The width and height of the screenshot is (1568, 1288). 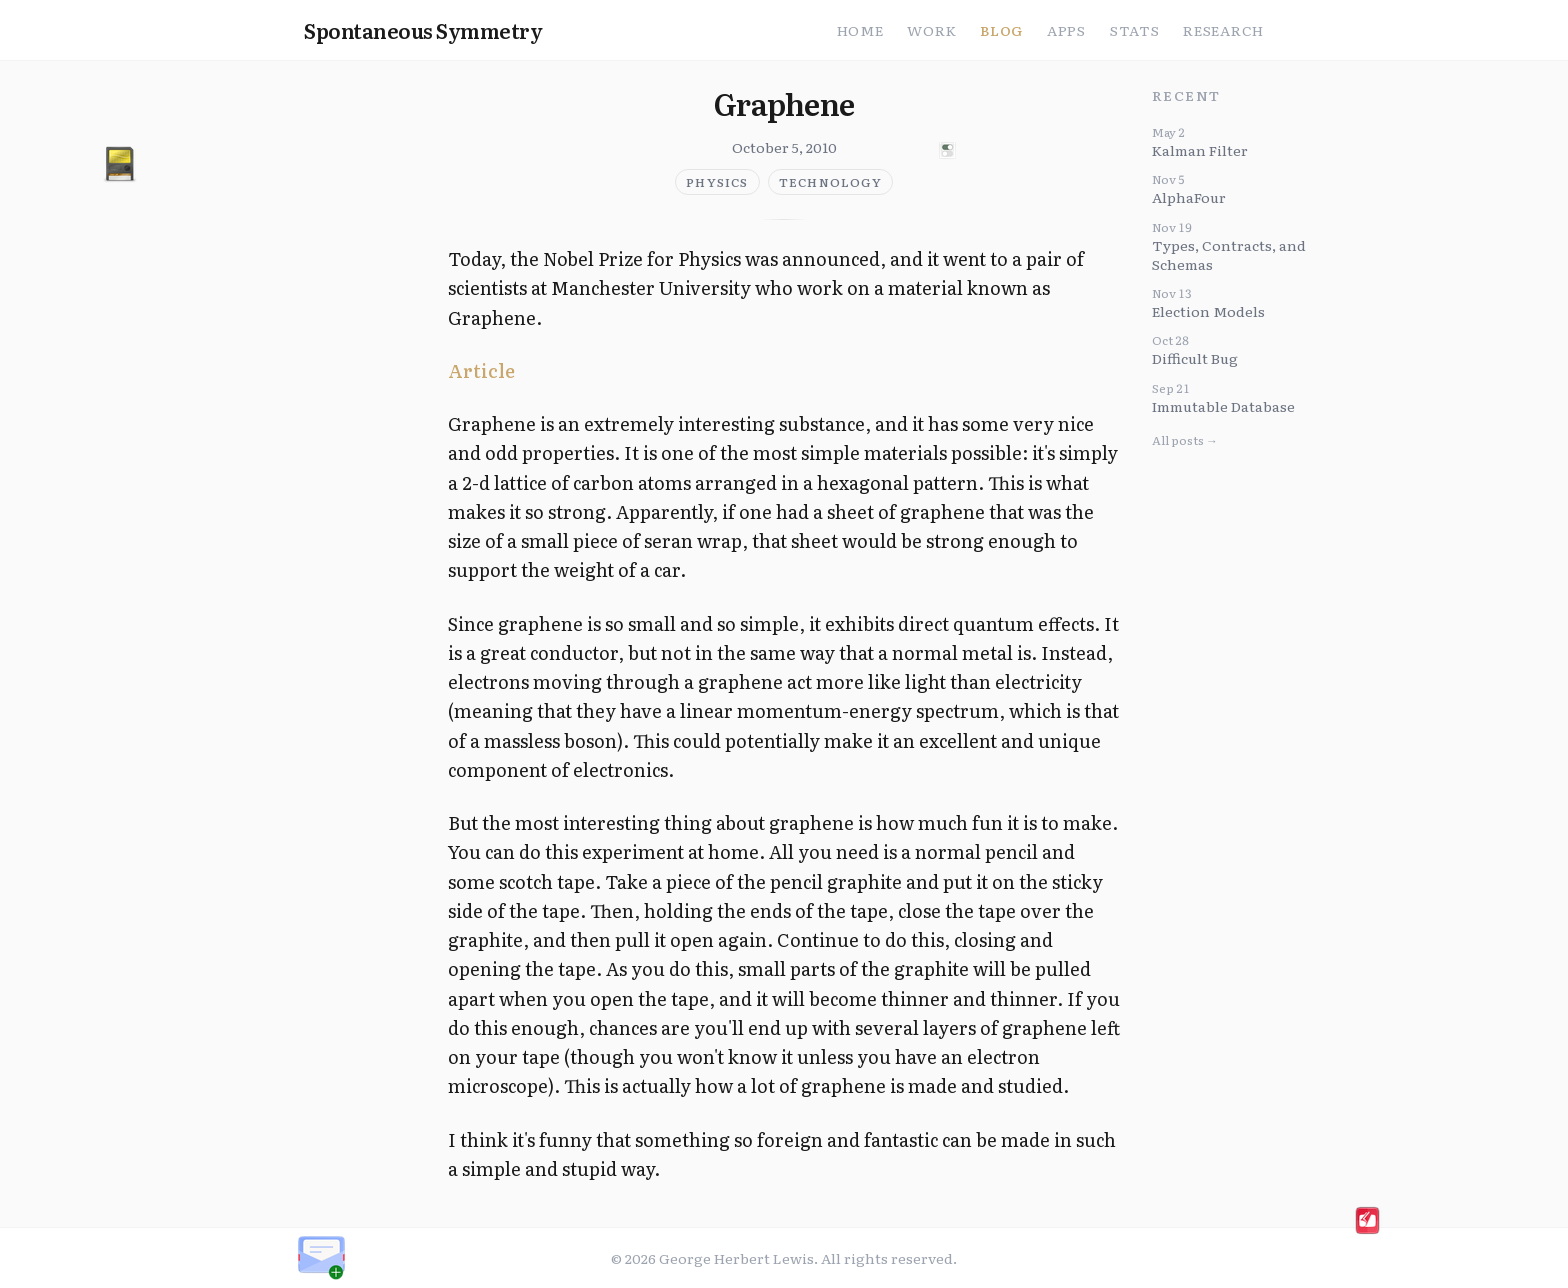 I want to click on access removable flash storage device, so click(x=119, y=164).